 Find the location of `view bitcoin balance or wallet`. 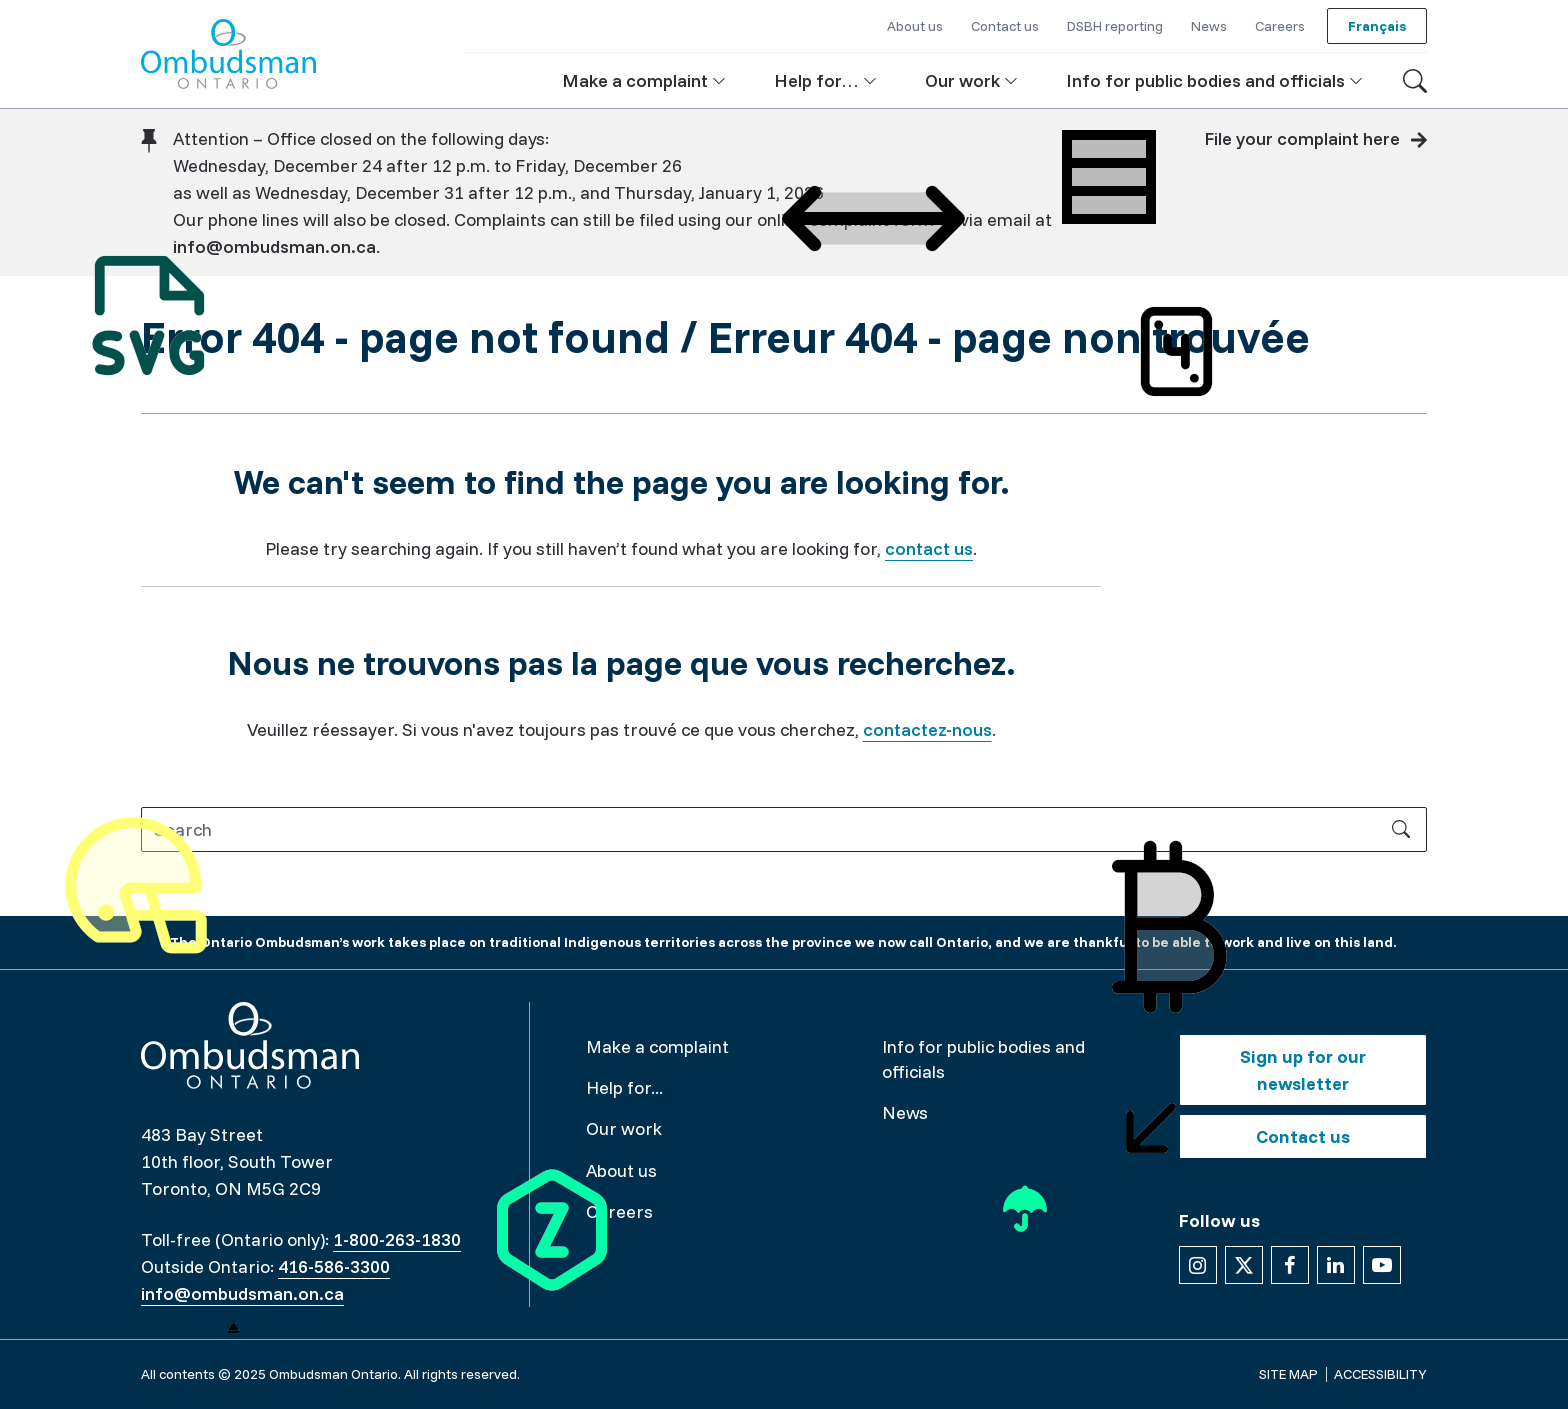

view bitcoin balance or wallet is located at coordinates (1163, 930).